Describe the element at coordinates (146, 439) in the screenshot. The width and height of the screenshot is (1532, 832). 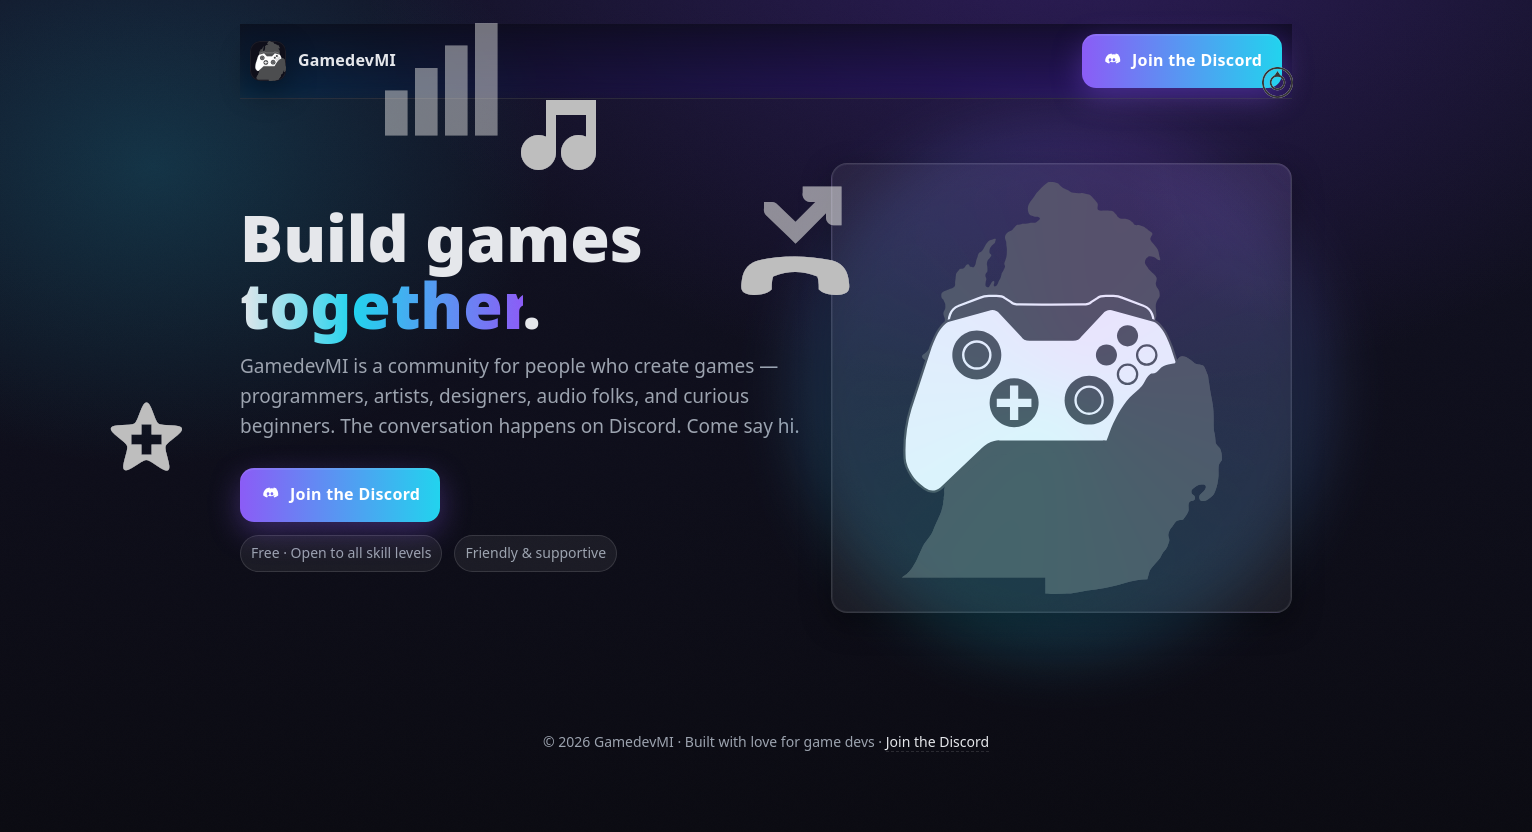
I see `add to favorites` at that location.